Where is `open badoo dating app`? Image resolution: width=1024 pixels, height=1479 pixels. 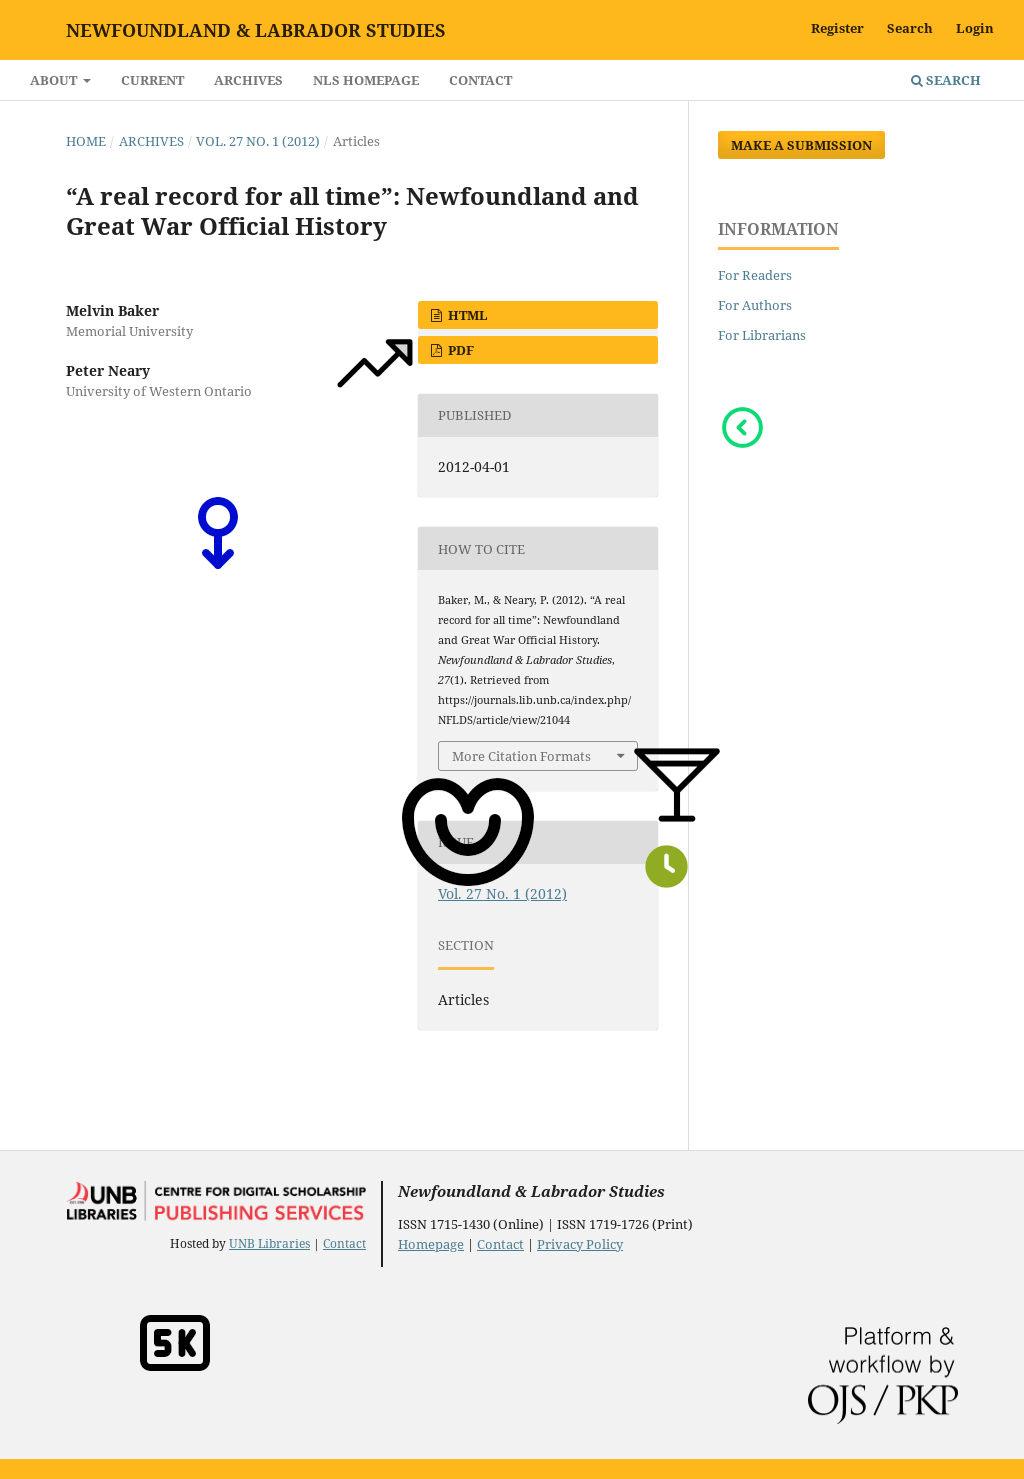
open badoo dating app is located at coordinates (468, 832).